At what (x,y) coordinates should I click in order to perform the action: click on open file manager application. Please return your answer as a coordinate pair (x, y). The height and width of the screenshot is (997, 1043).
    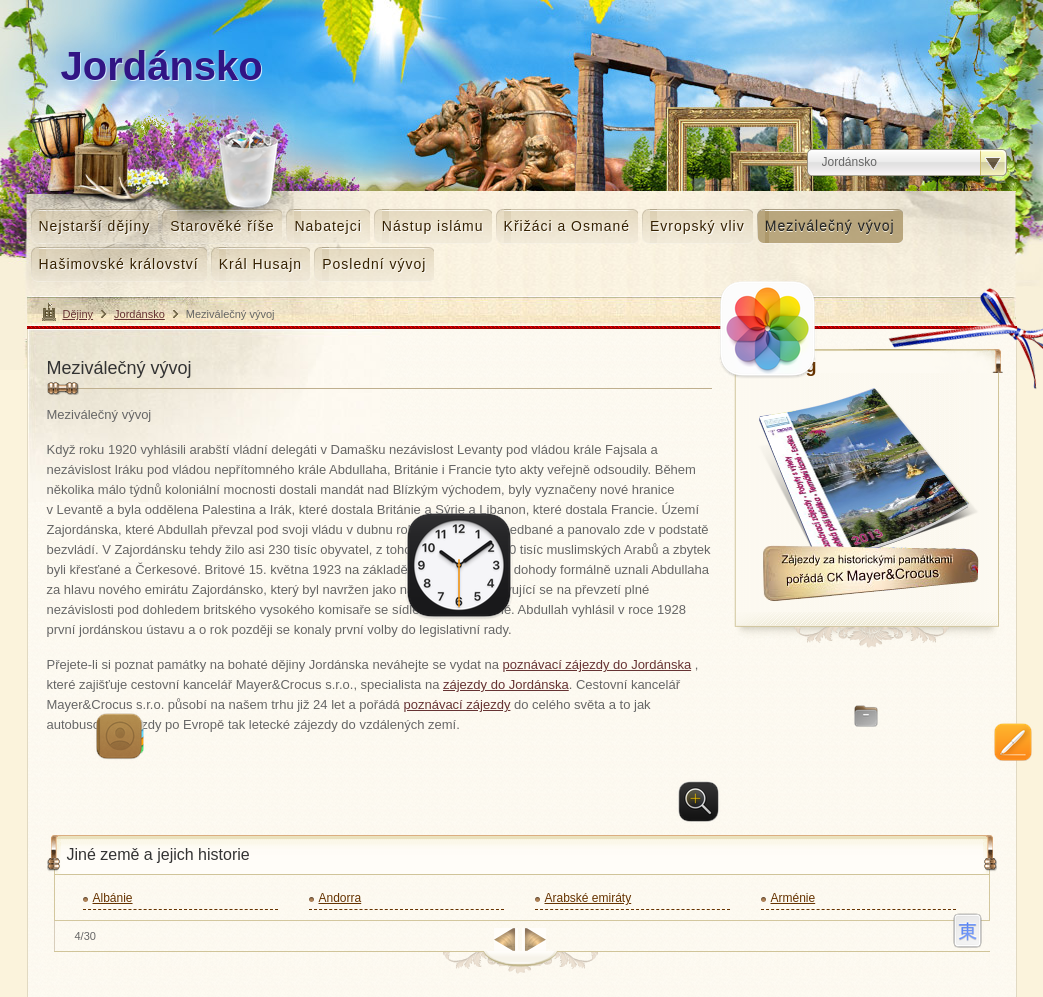
    Looking at the image, I should click on (866, 716).